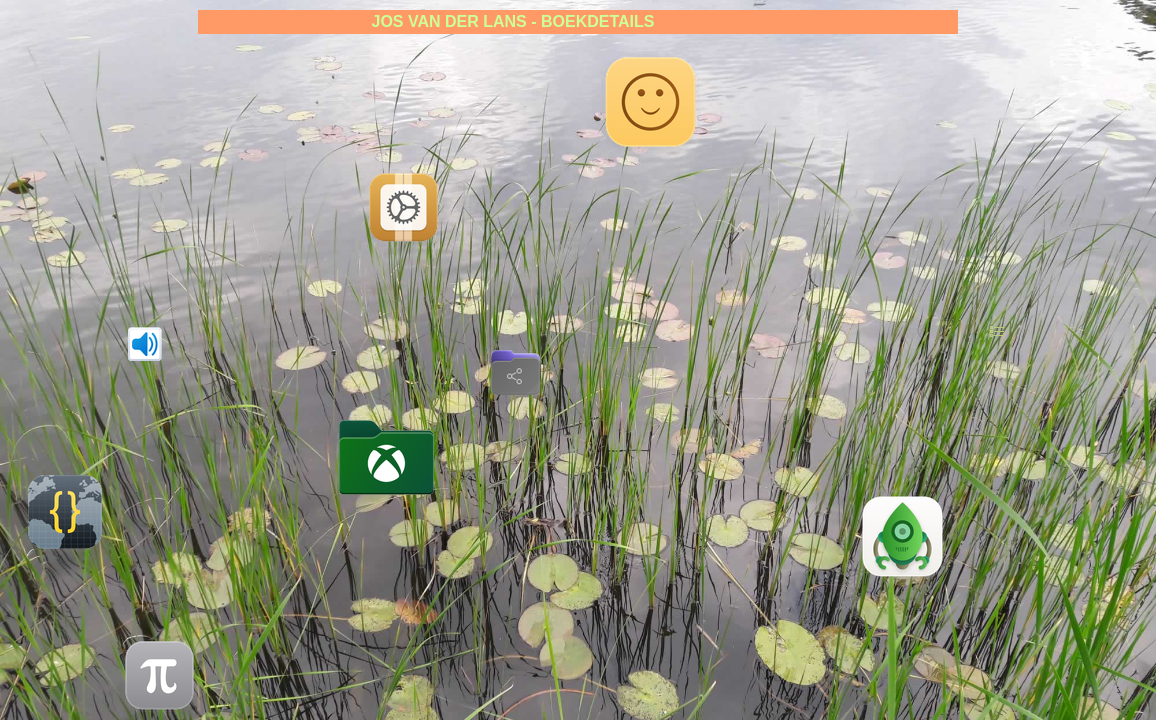 This screenshot has width=1156, height=720. I want to click on open Robo 3T MongoDB database management app, so click(902, 536).